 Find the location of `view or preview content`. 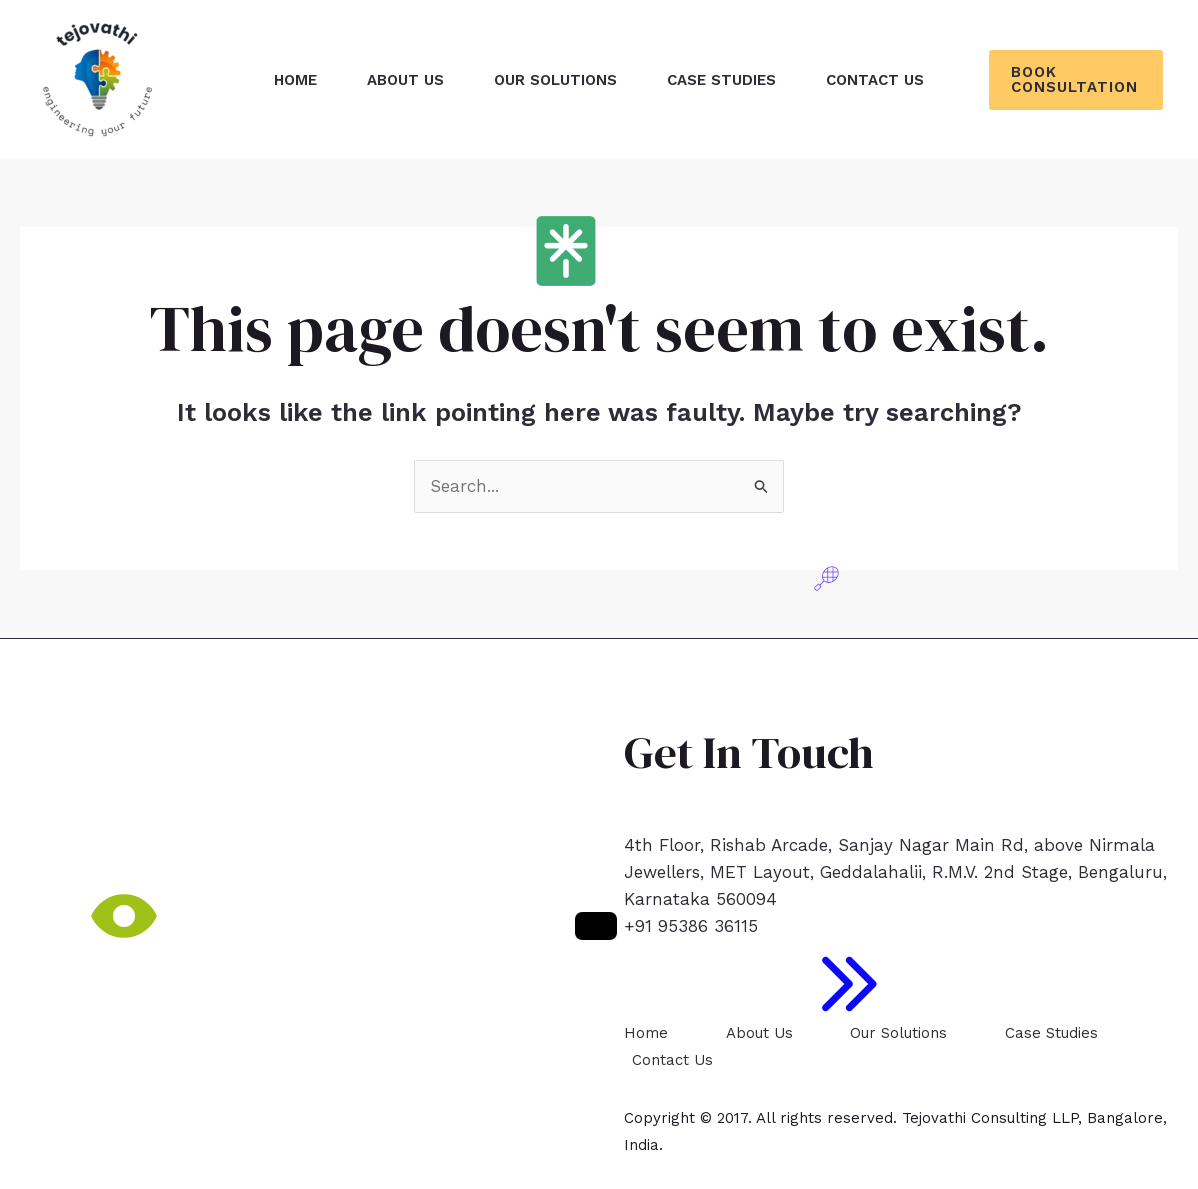

view or preview content is located at coordinates (124, 916).